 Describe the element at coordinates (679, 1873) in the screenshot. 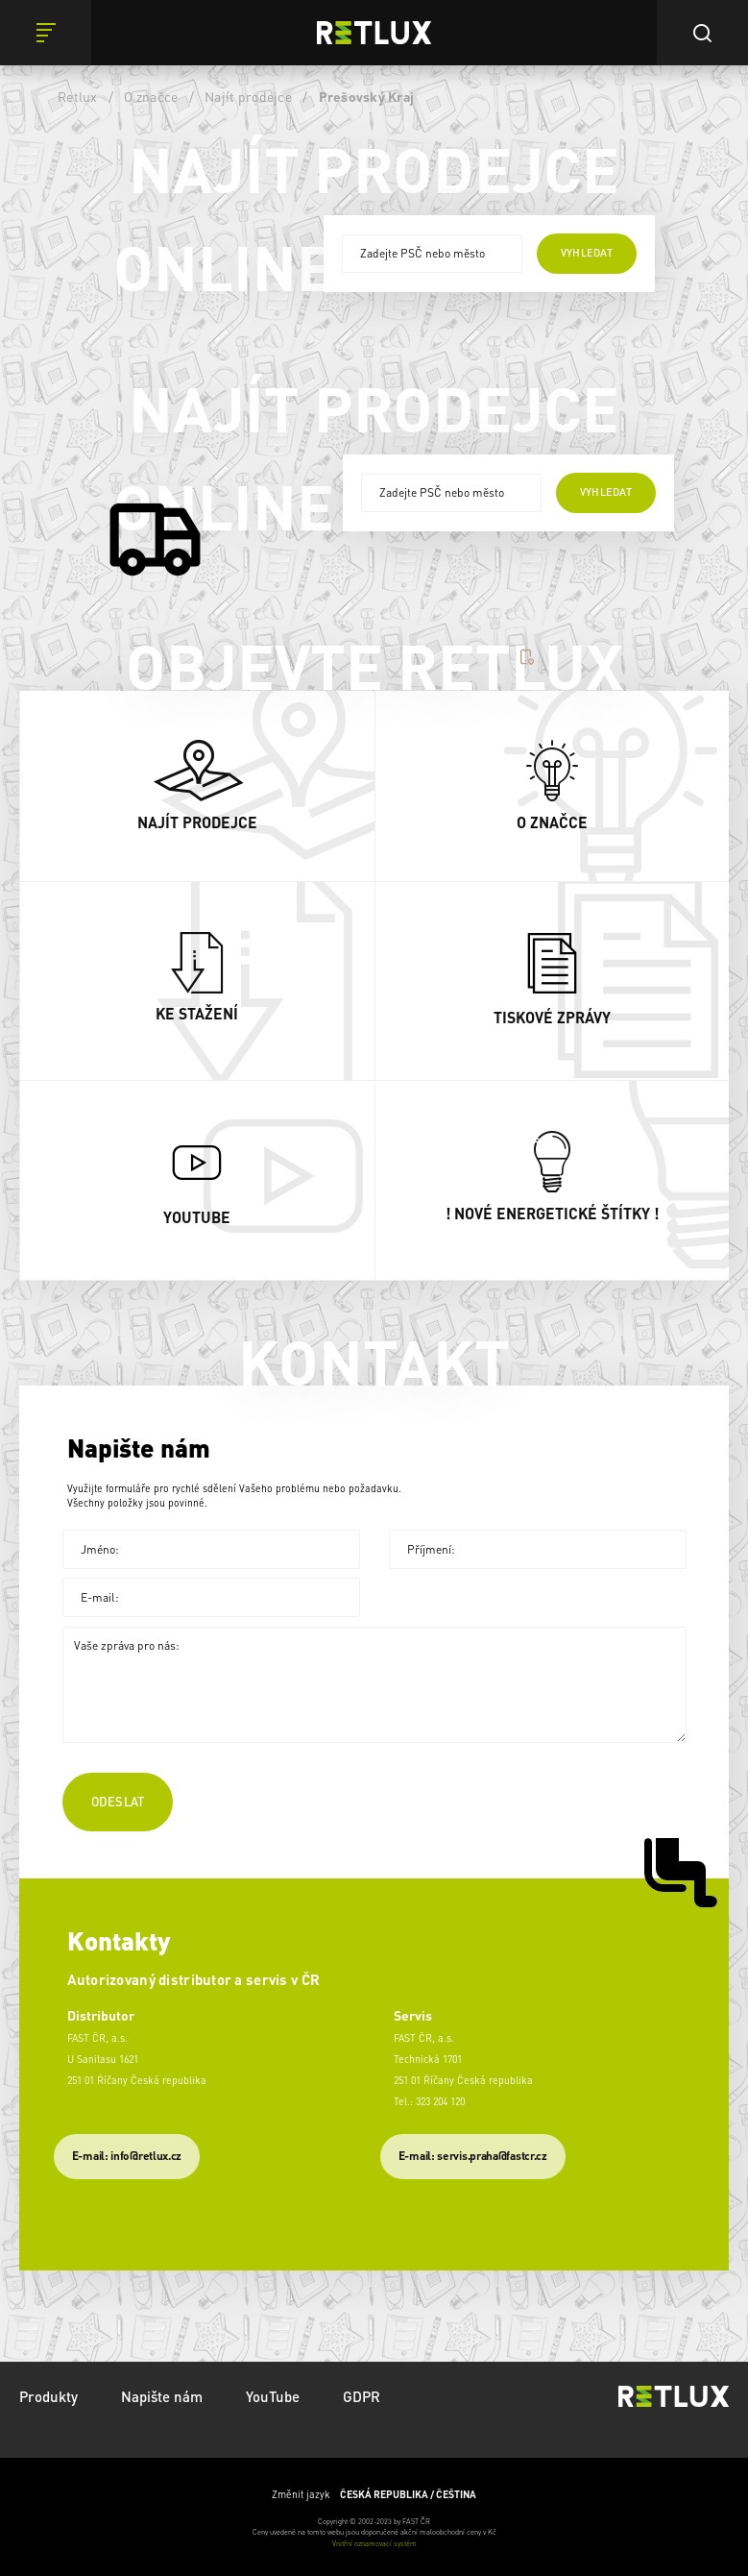

I see `standard legroom seat option` at that location.